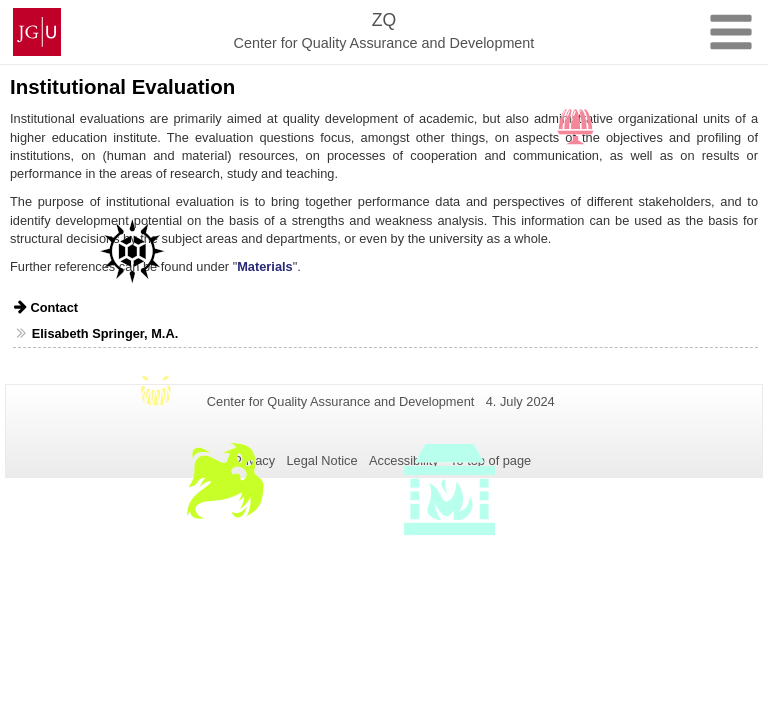 This screenshot has height=720, width=768. Describe the element at coordinates (155, 390) in the screenshot. I see `indicates a villain or enemy character` at that location.